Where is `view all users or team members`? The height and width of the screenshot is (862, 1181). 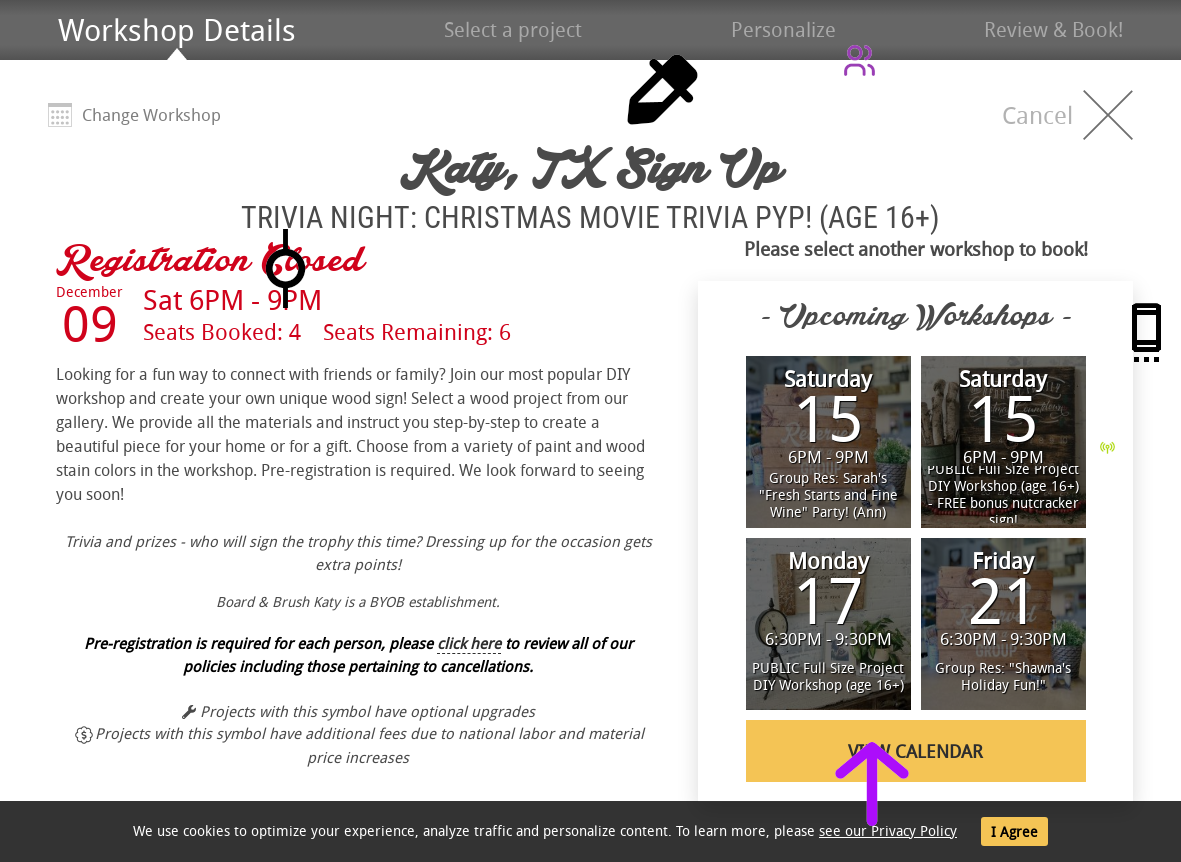
view all users or team members is located at coordinates (859, 60).